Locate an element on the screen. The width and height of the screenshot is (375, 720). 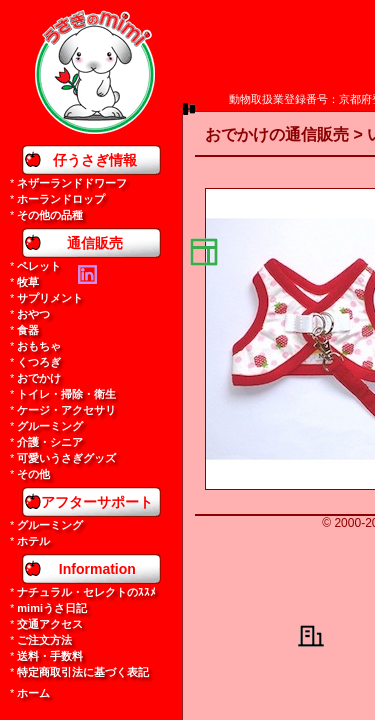
view office or business location is located at coordinates (311, 636).